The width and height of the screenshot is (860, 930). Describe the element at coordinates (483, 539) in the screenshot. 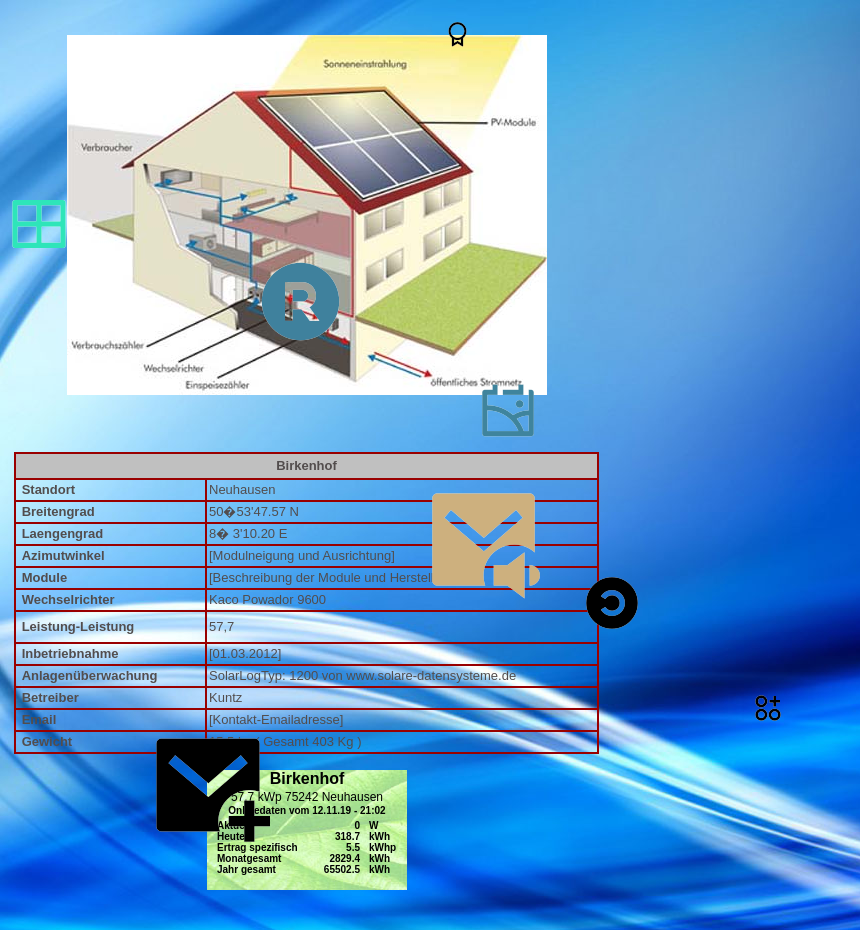

I see `adjust email notification sound settings` at that location.